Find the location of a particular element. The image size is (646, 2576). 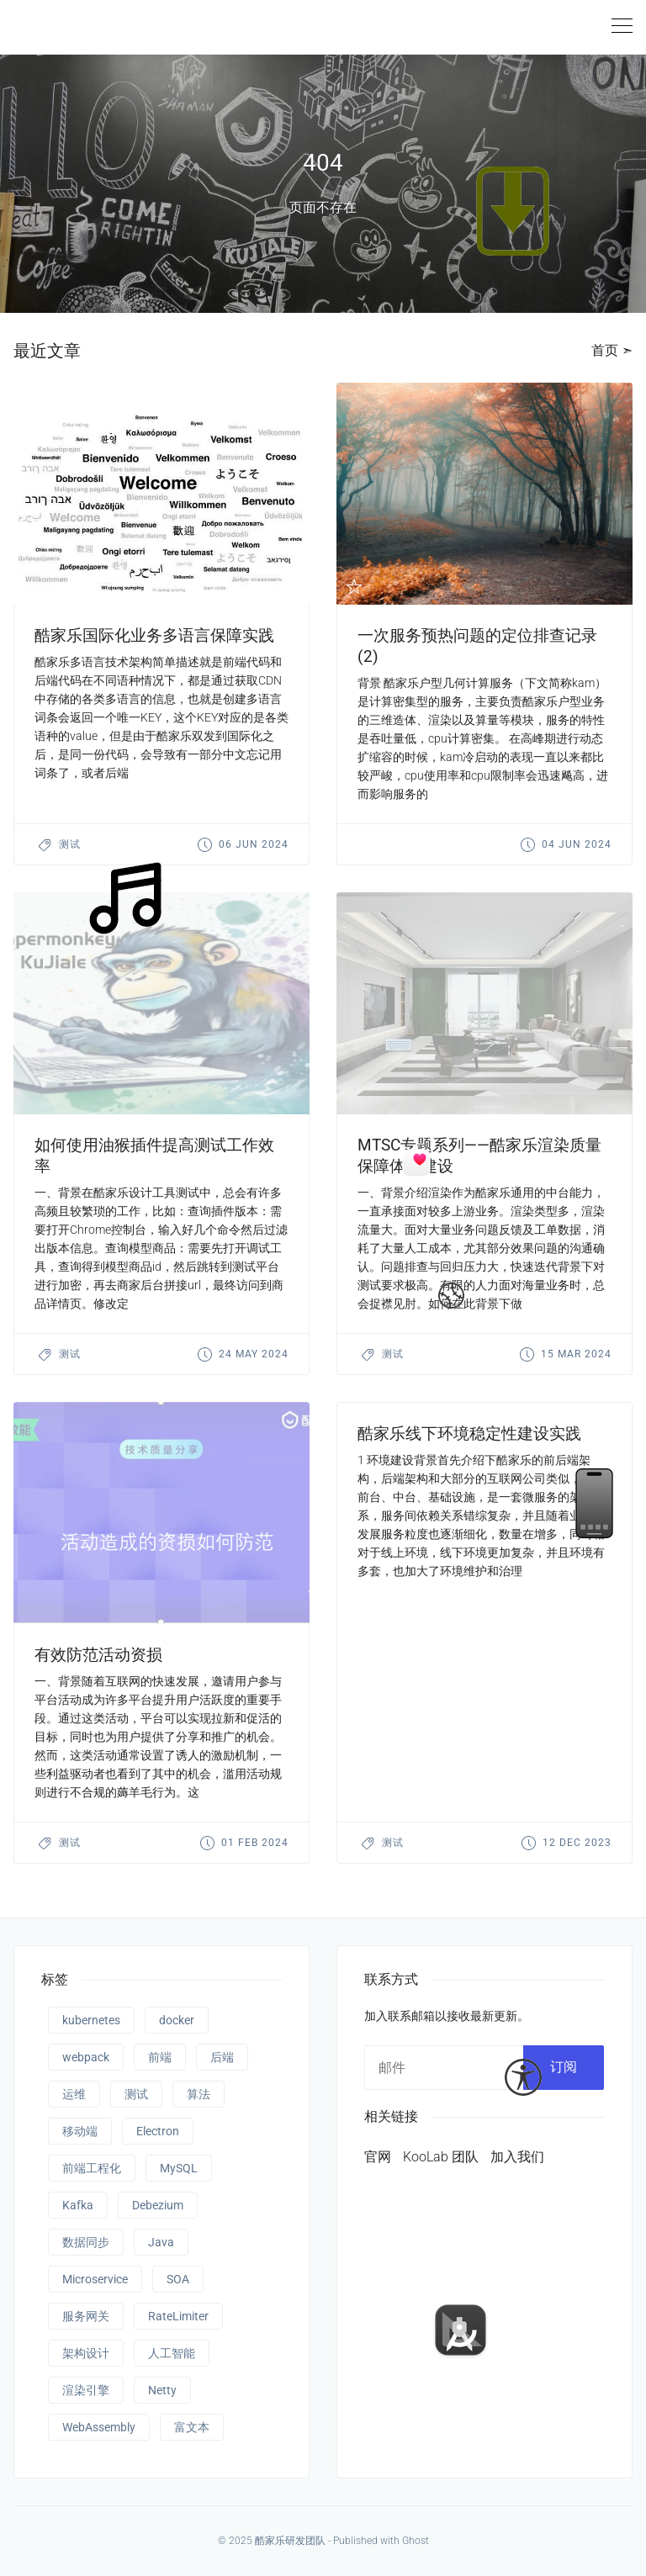

open the Health app to view fitness and wellness data is located at coordinates (416, 1163).